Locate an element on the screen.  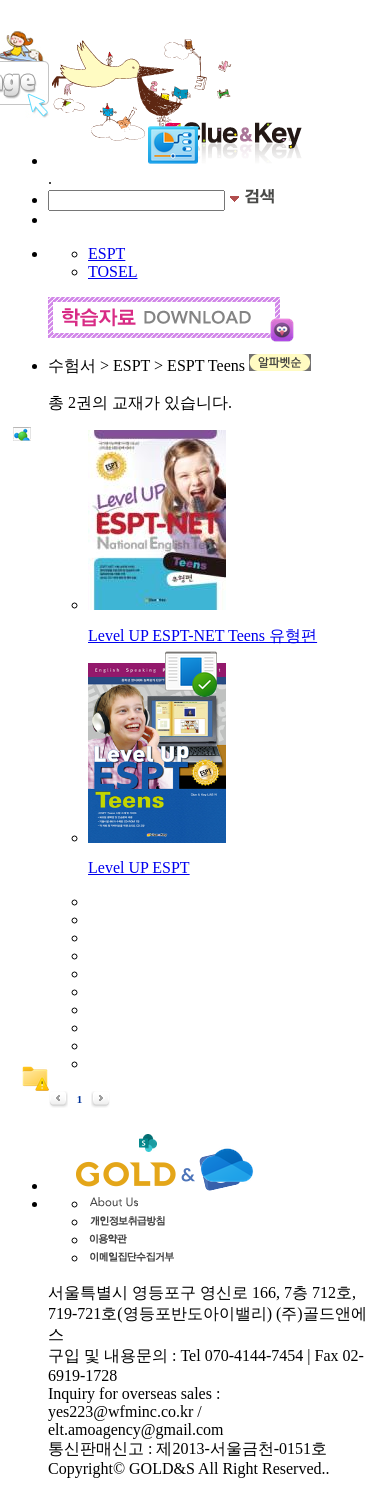
open cawbird twitter client is located at coordinates (282, 330).